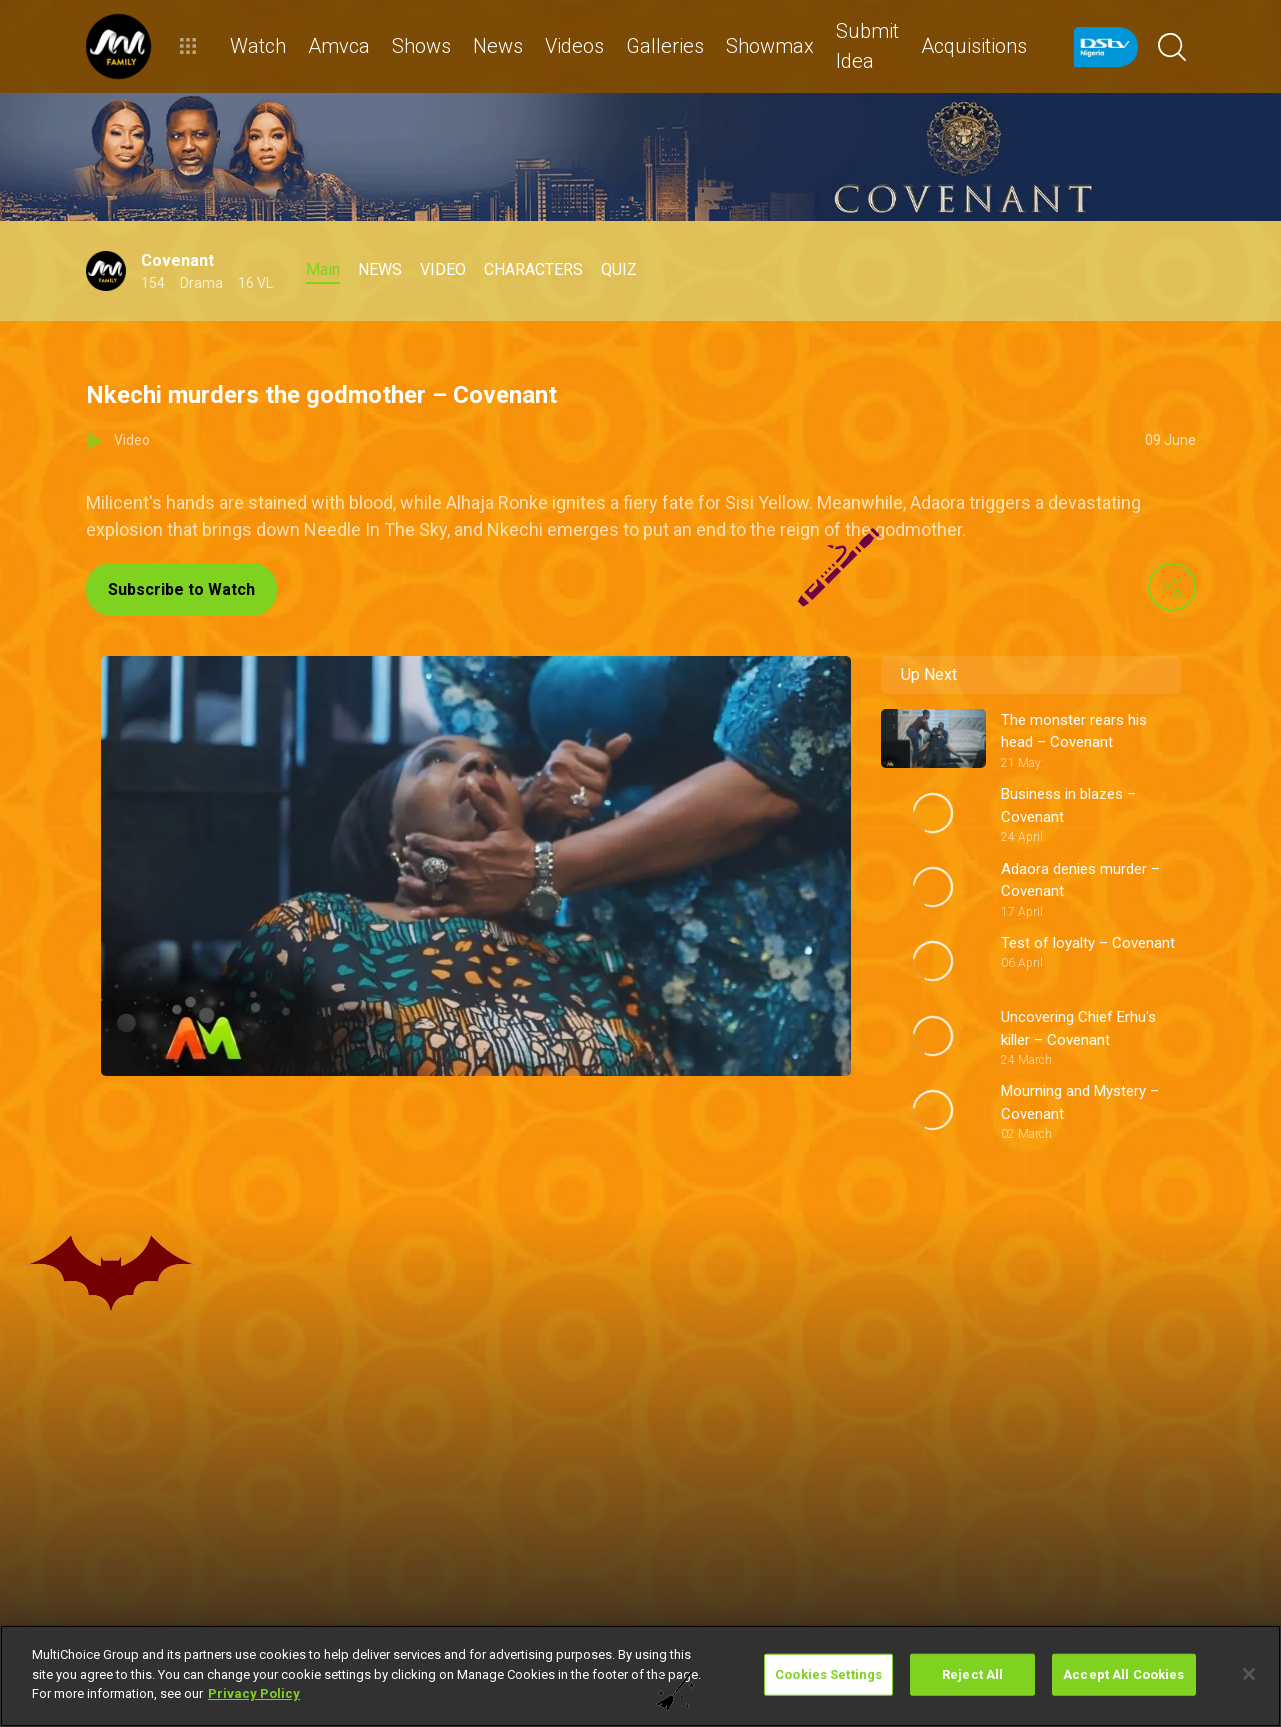  I want to click on select bassoon instrument, so click(838, 567).